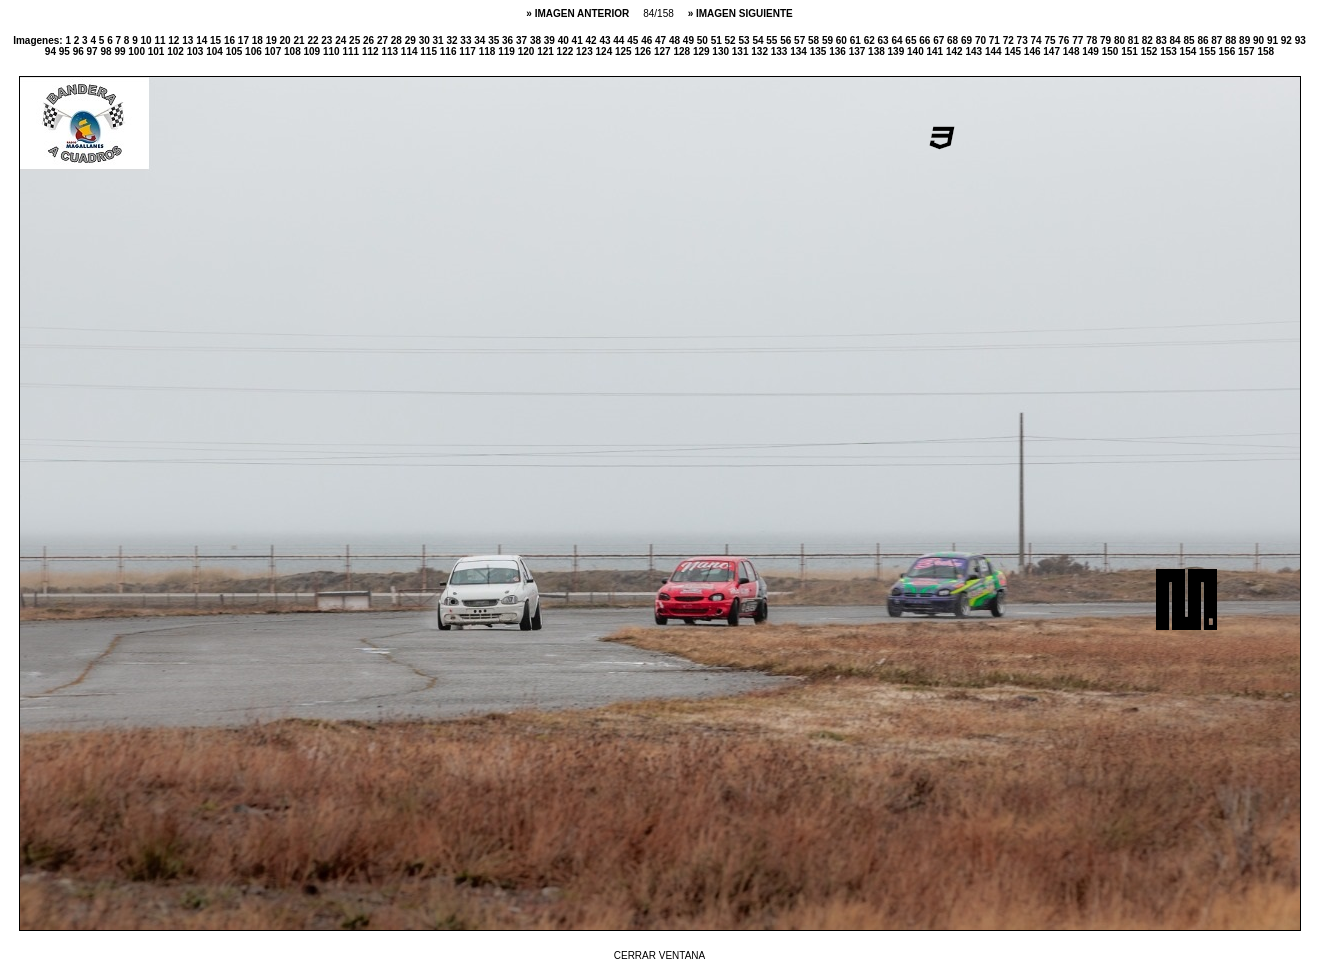 The image size is (1319, 977). I want to click on CSS3 stylesheet language logo, so click(942, 138).